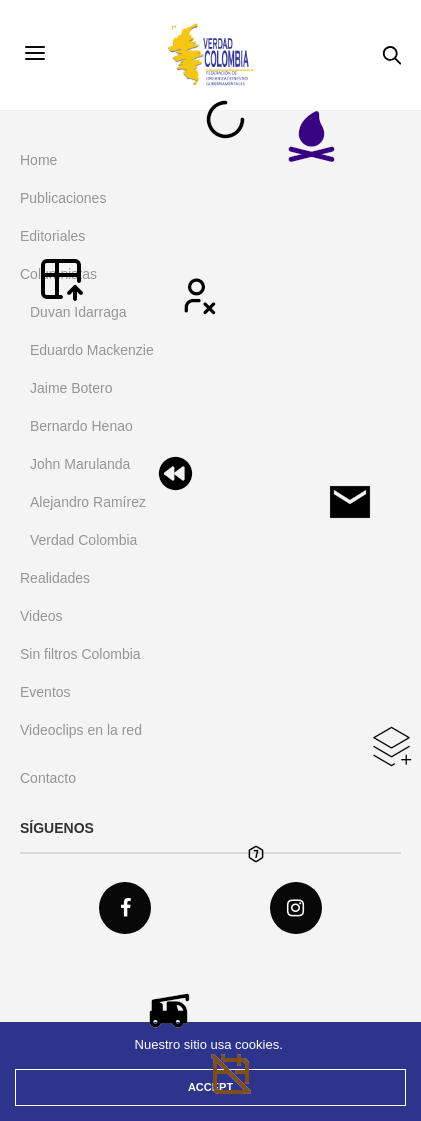  Describe the element at coordinates (175, 473) in the screenshot. I see `rewind or skip backward in media playback` at that location.